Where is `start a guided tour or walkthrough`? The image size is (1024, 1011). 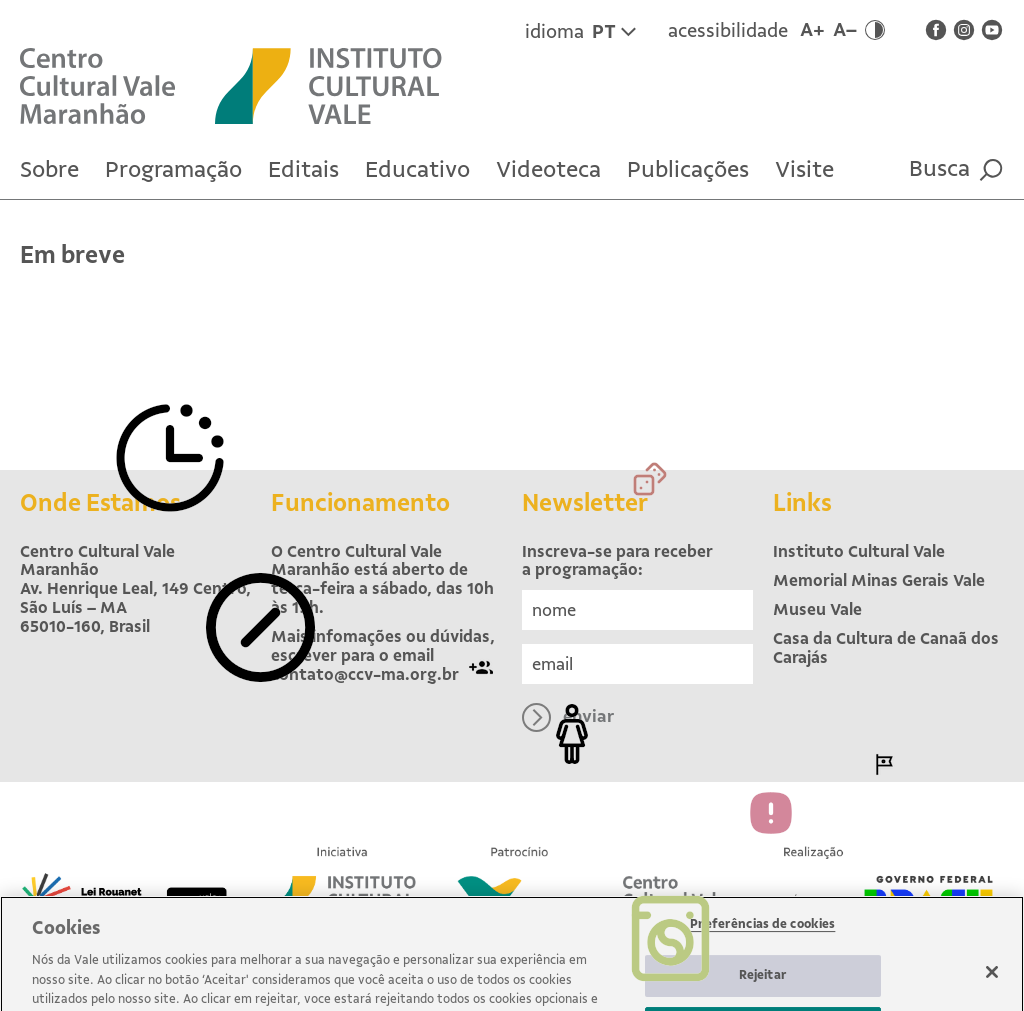 start a guided tour or walkthrough is located at coordinates (883, 764).